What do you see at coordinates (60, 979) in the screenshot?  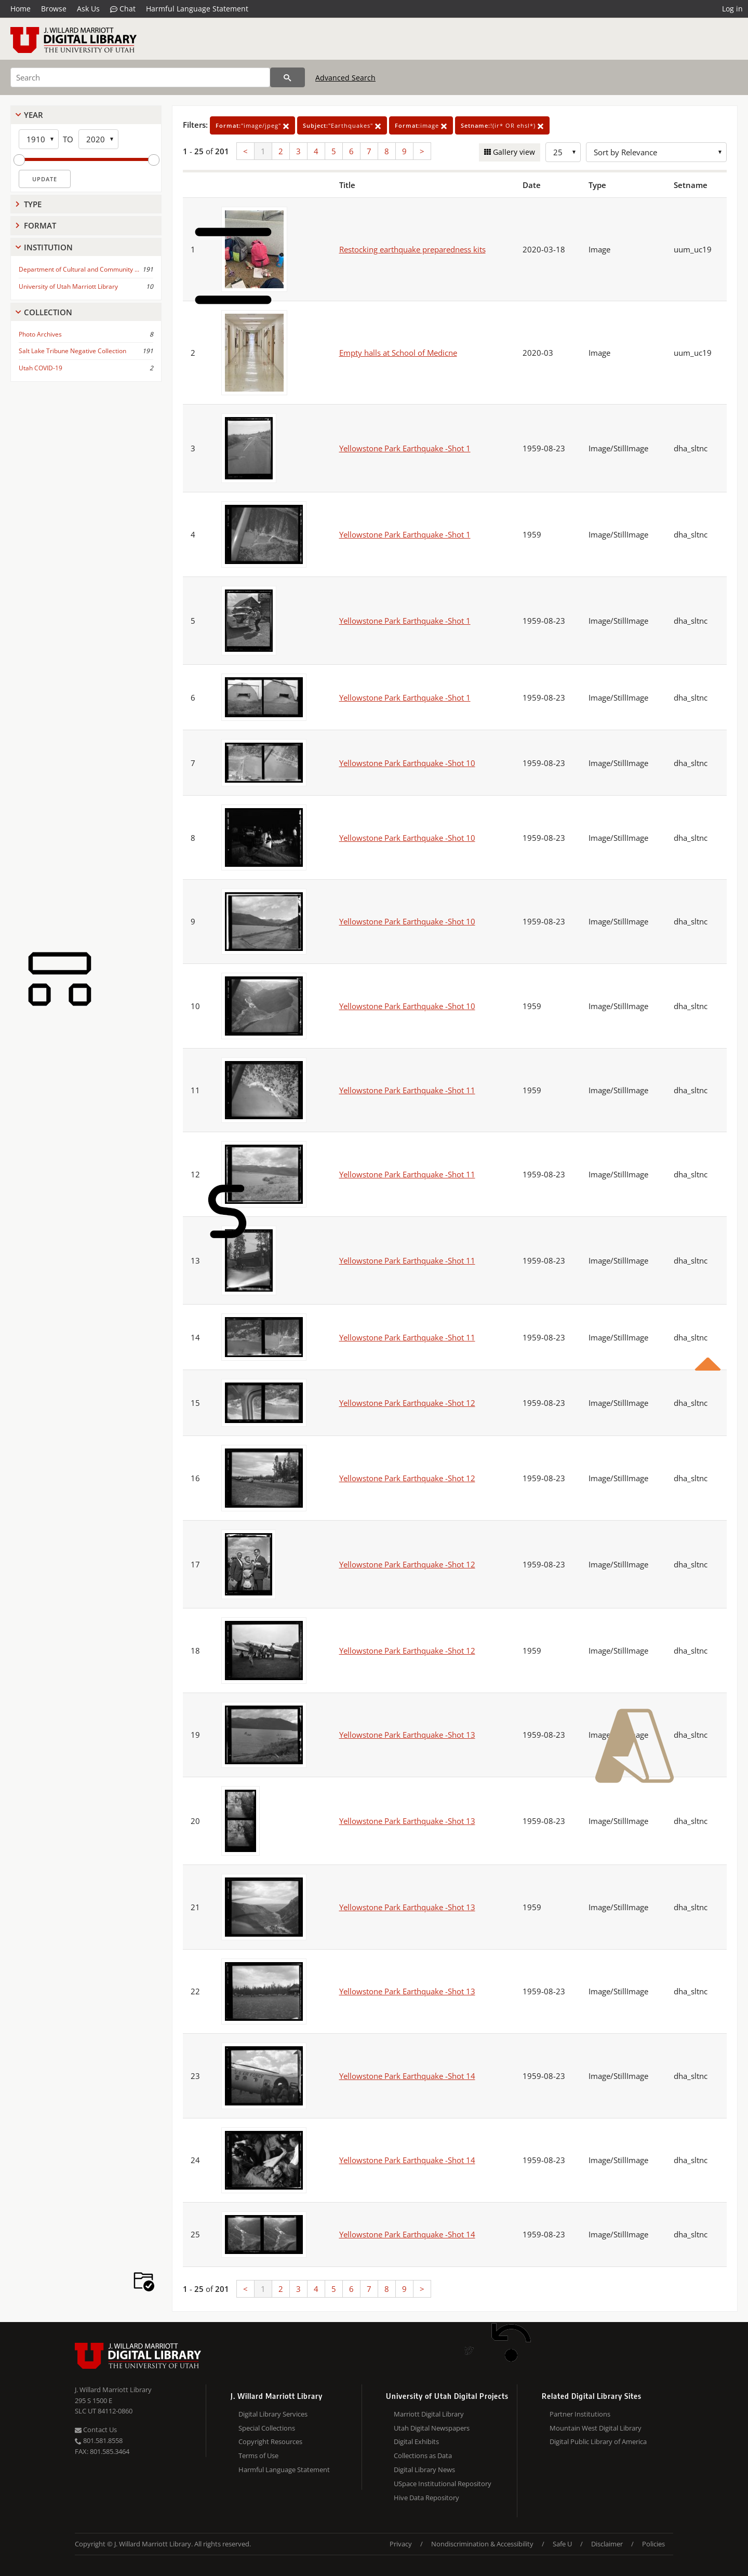 I see `view code structure or hierarchy` at bounding box center [60, 979].